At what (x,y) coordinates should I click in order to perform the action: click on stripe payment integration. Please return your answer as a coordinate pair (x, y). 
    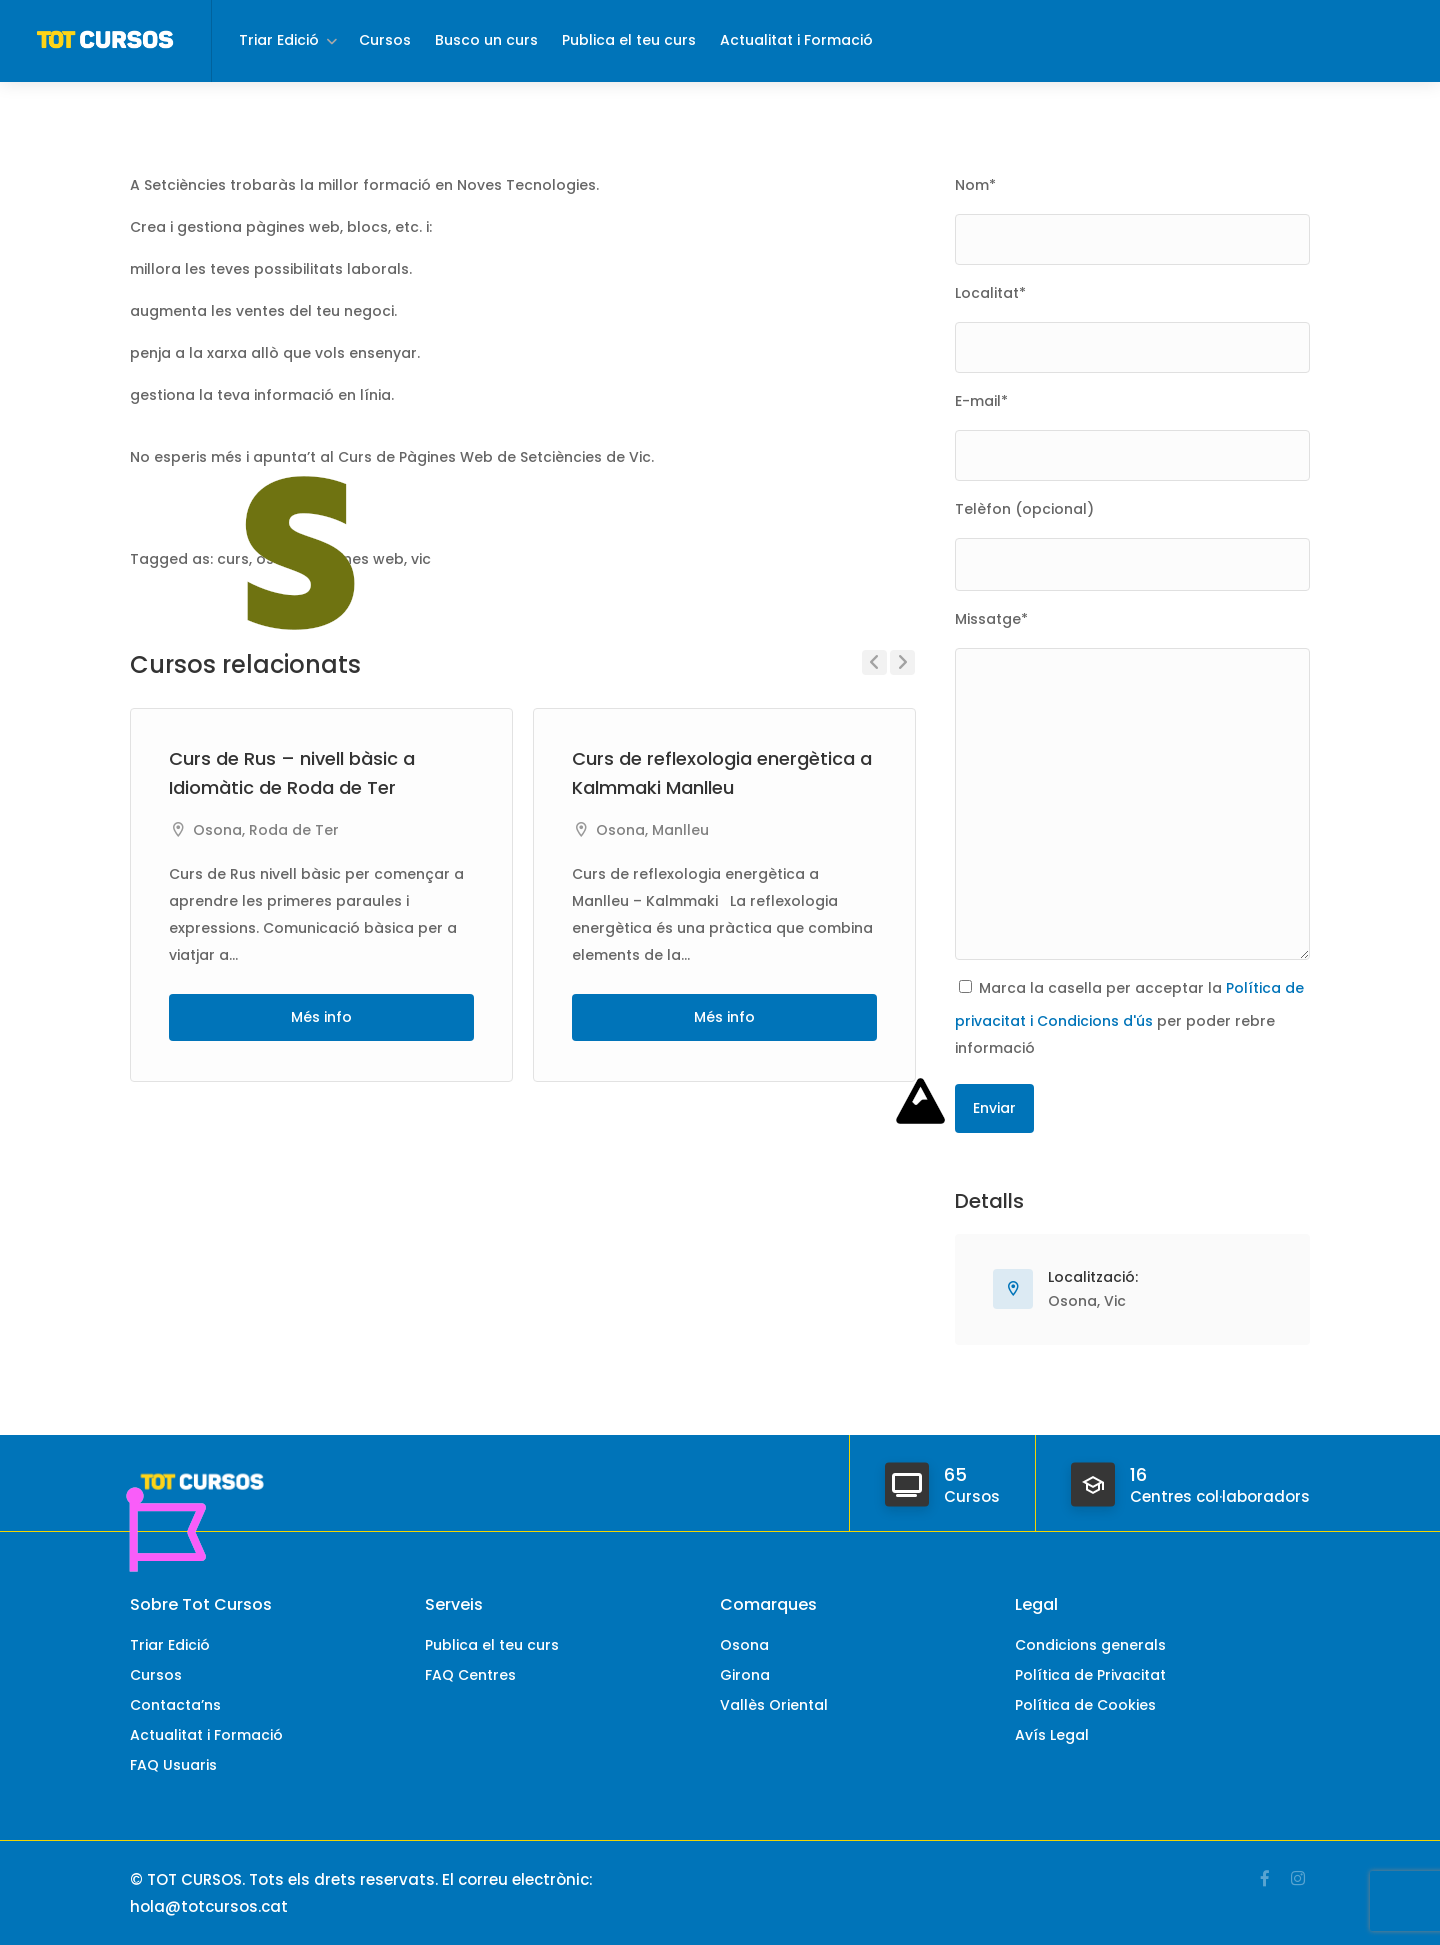
    Looking at the image, I should click on (300, 553).